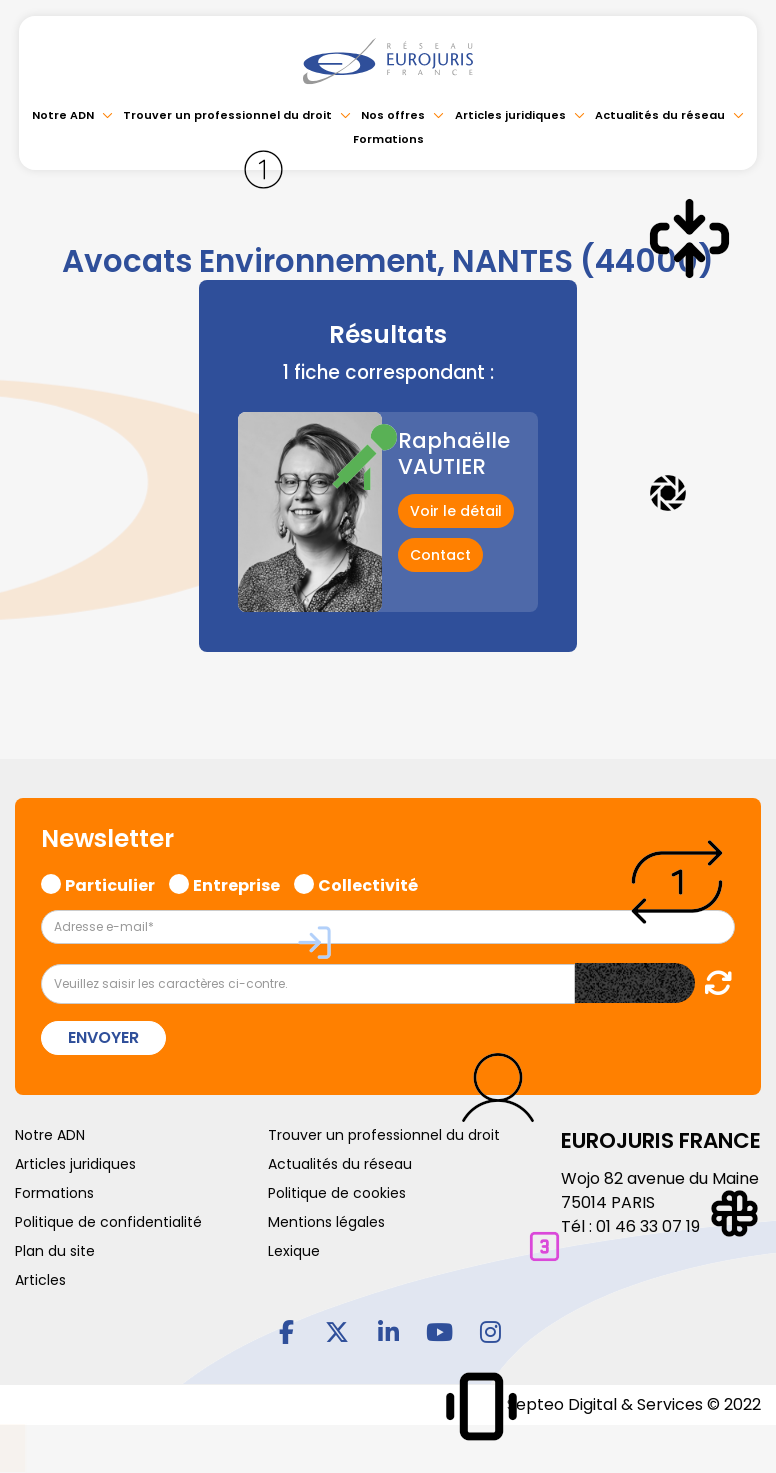 This screenshot has width=776, height=1473. What do you see at coordinates (263, 169) in the screenshot?
I see `indicates the first step in a sequence or process` at bounding box center [263, 169].